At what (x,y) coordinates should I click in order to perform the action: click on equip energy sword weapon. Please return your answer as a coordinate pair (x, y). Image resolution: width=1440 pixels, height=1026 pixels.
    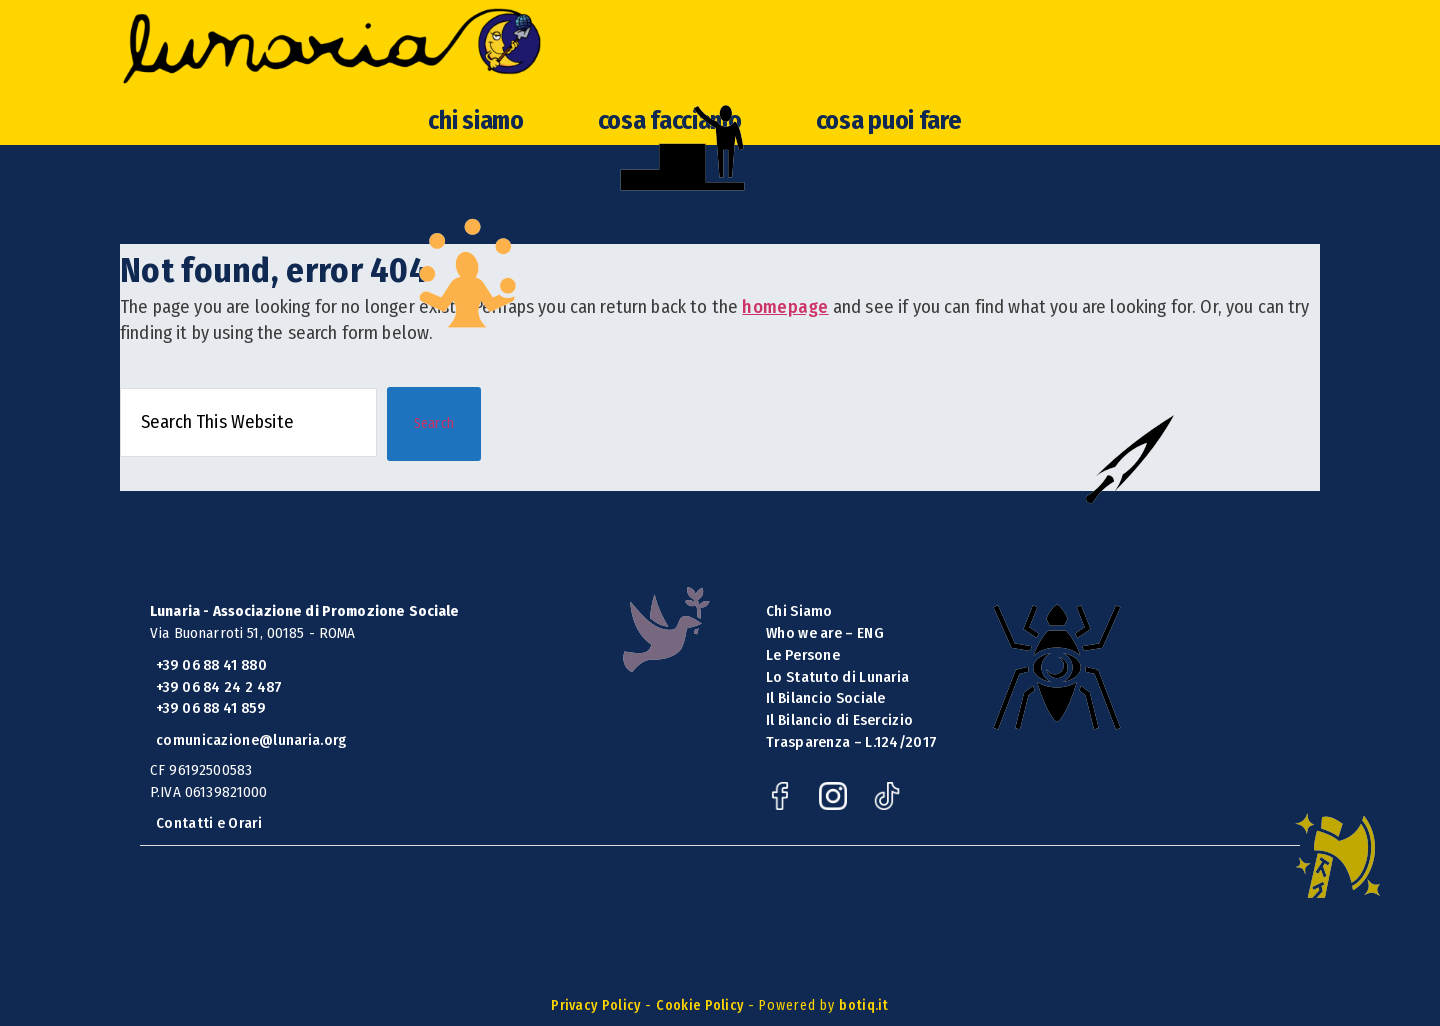
    Looking at the image, I should click on (1130, 458).